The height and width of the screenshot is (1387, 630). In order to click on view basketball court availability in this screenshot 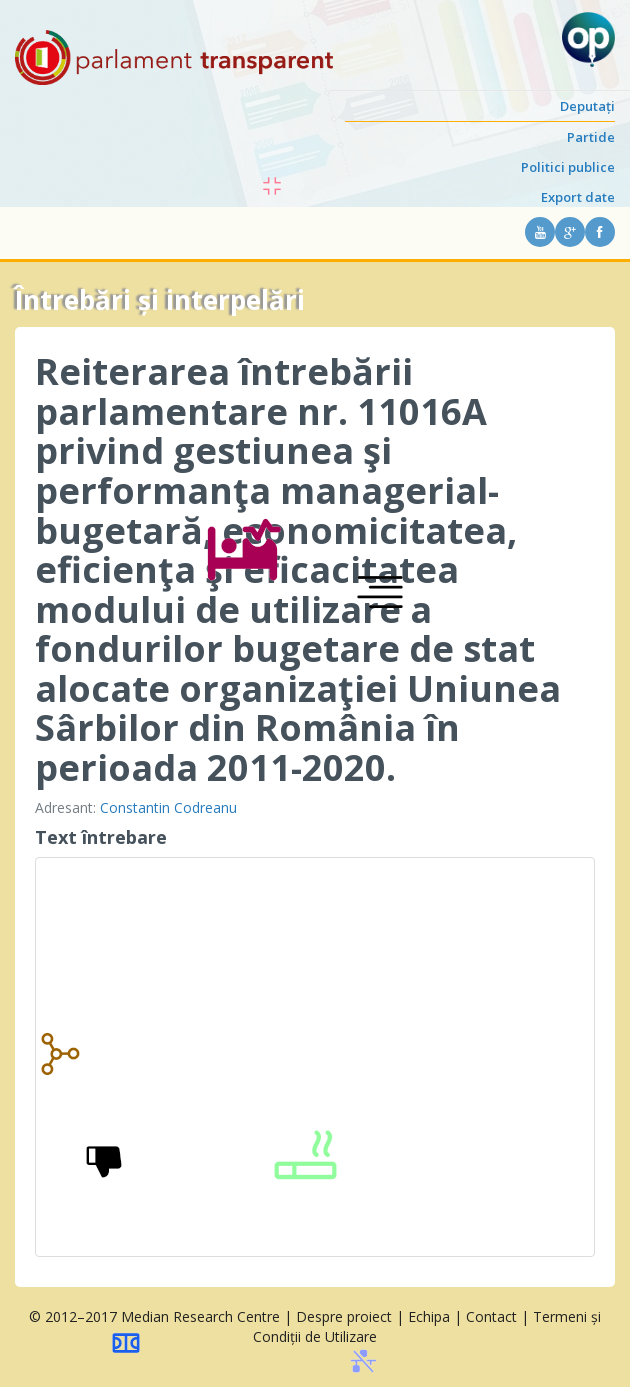, I will do `click(126, 1343)`.